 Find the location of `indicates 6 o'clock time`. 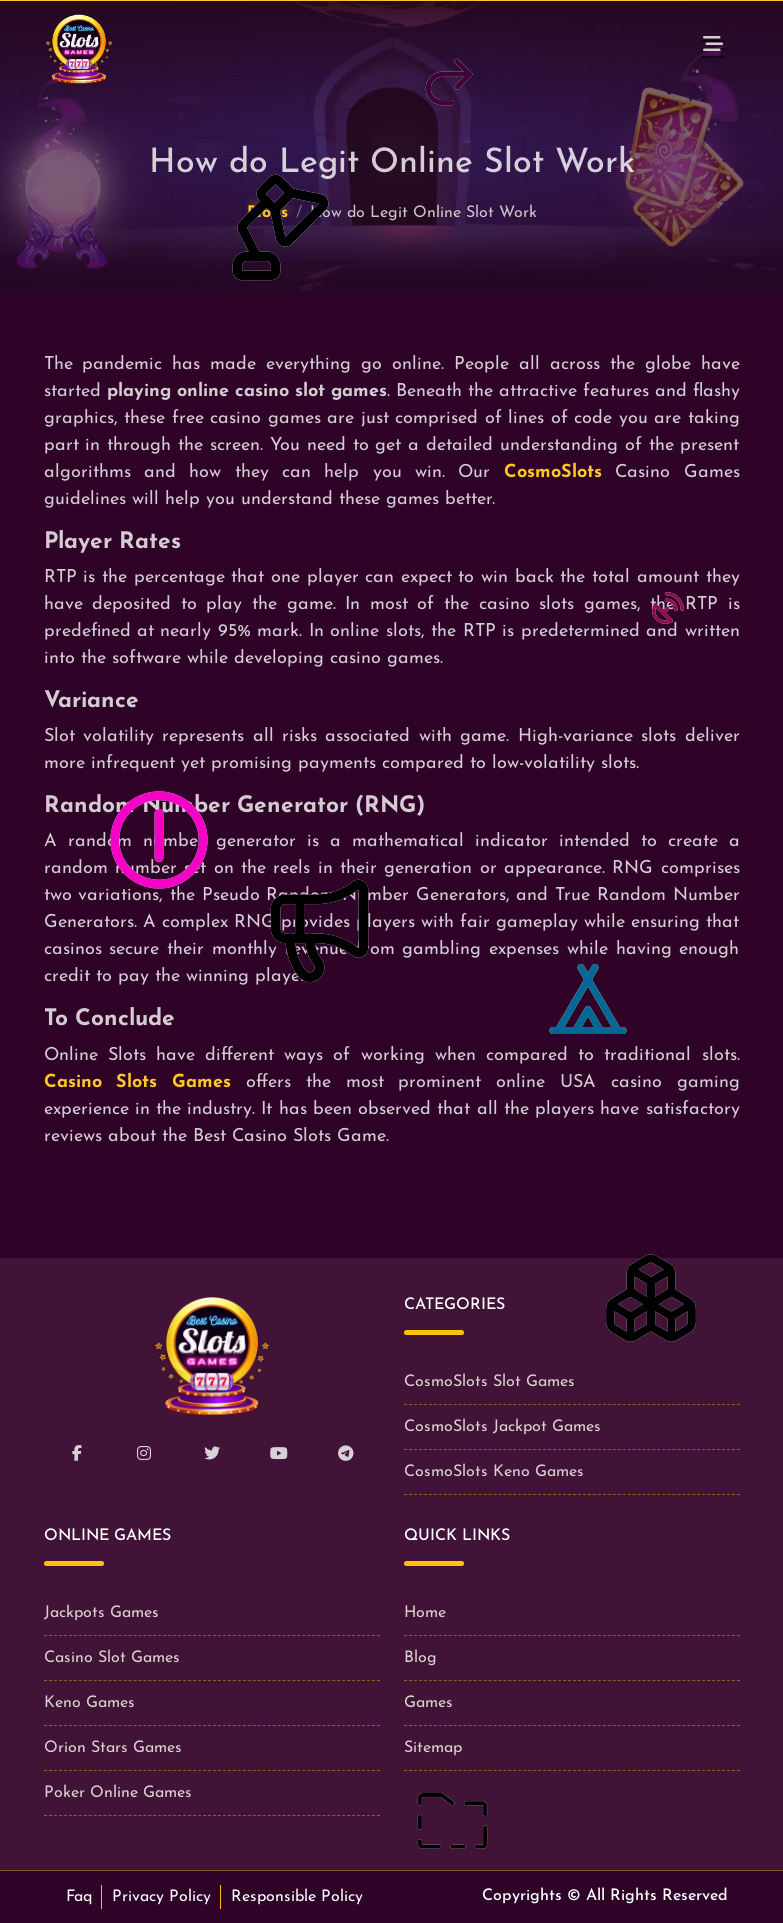

indicates 6 o'clock time is located at coordinates (159, 840).